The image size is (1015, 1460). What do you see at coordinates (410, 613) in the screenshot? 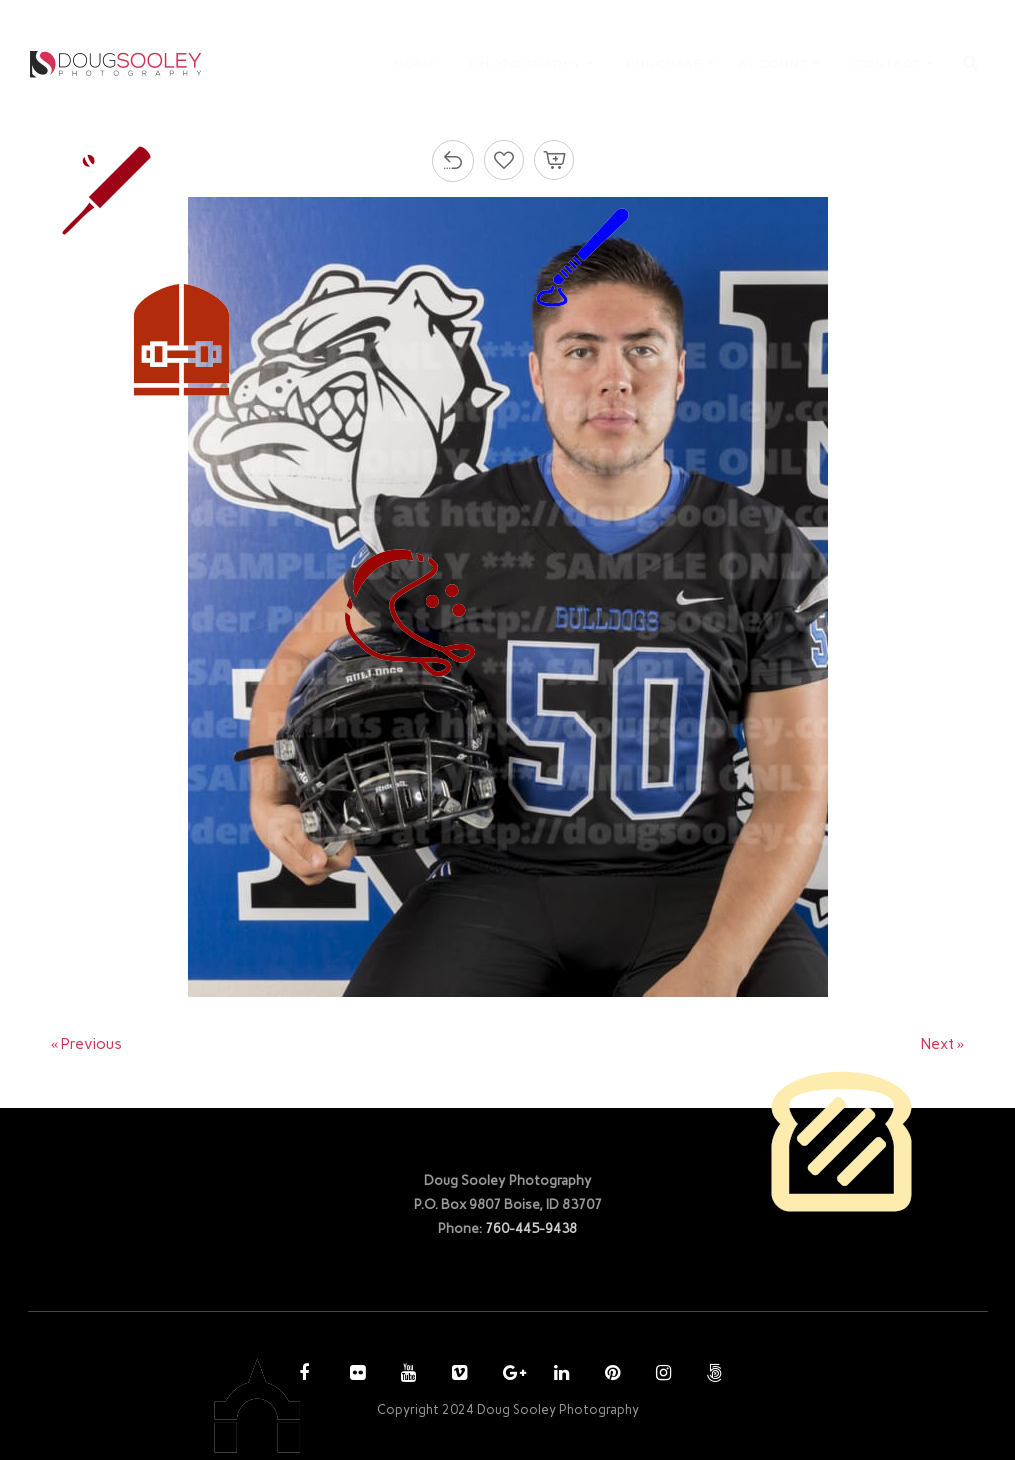
I see `select sling weapon in game inventory` at bounding box center [410, 613].